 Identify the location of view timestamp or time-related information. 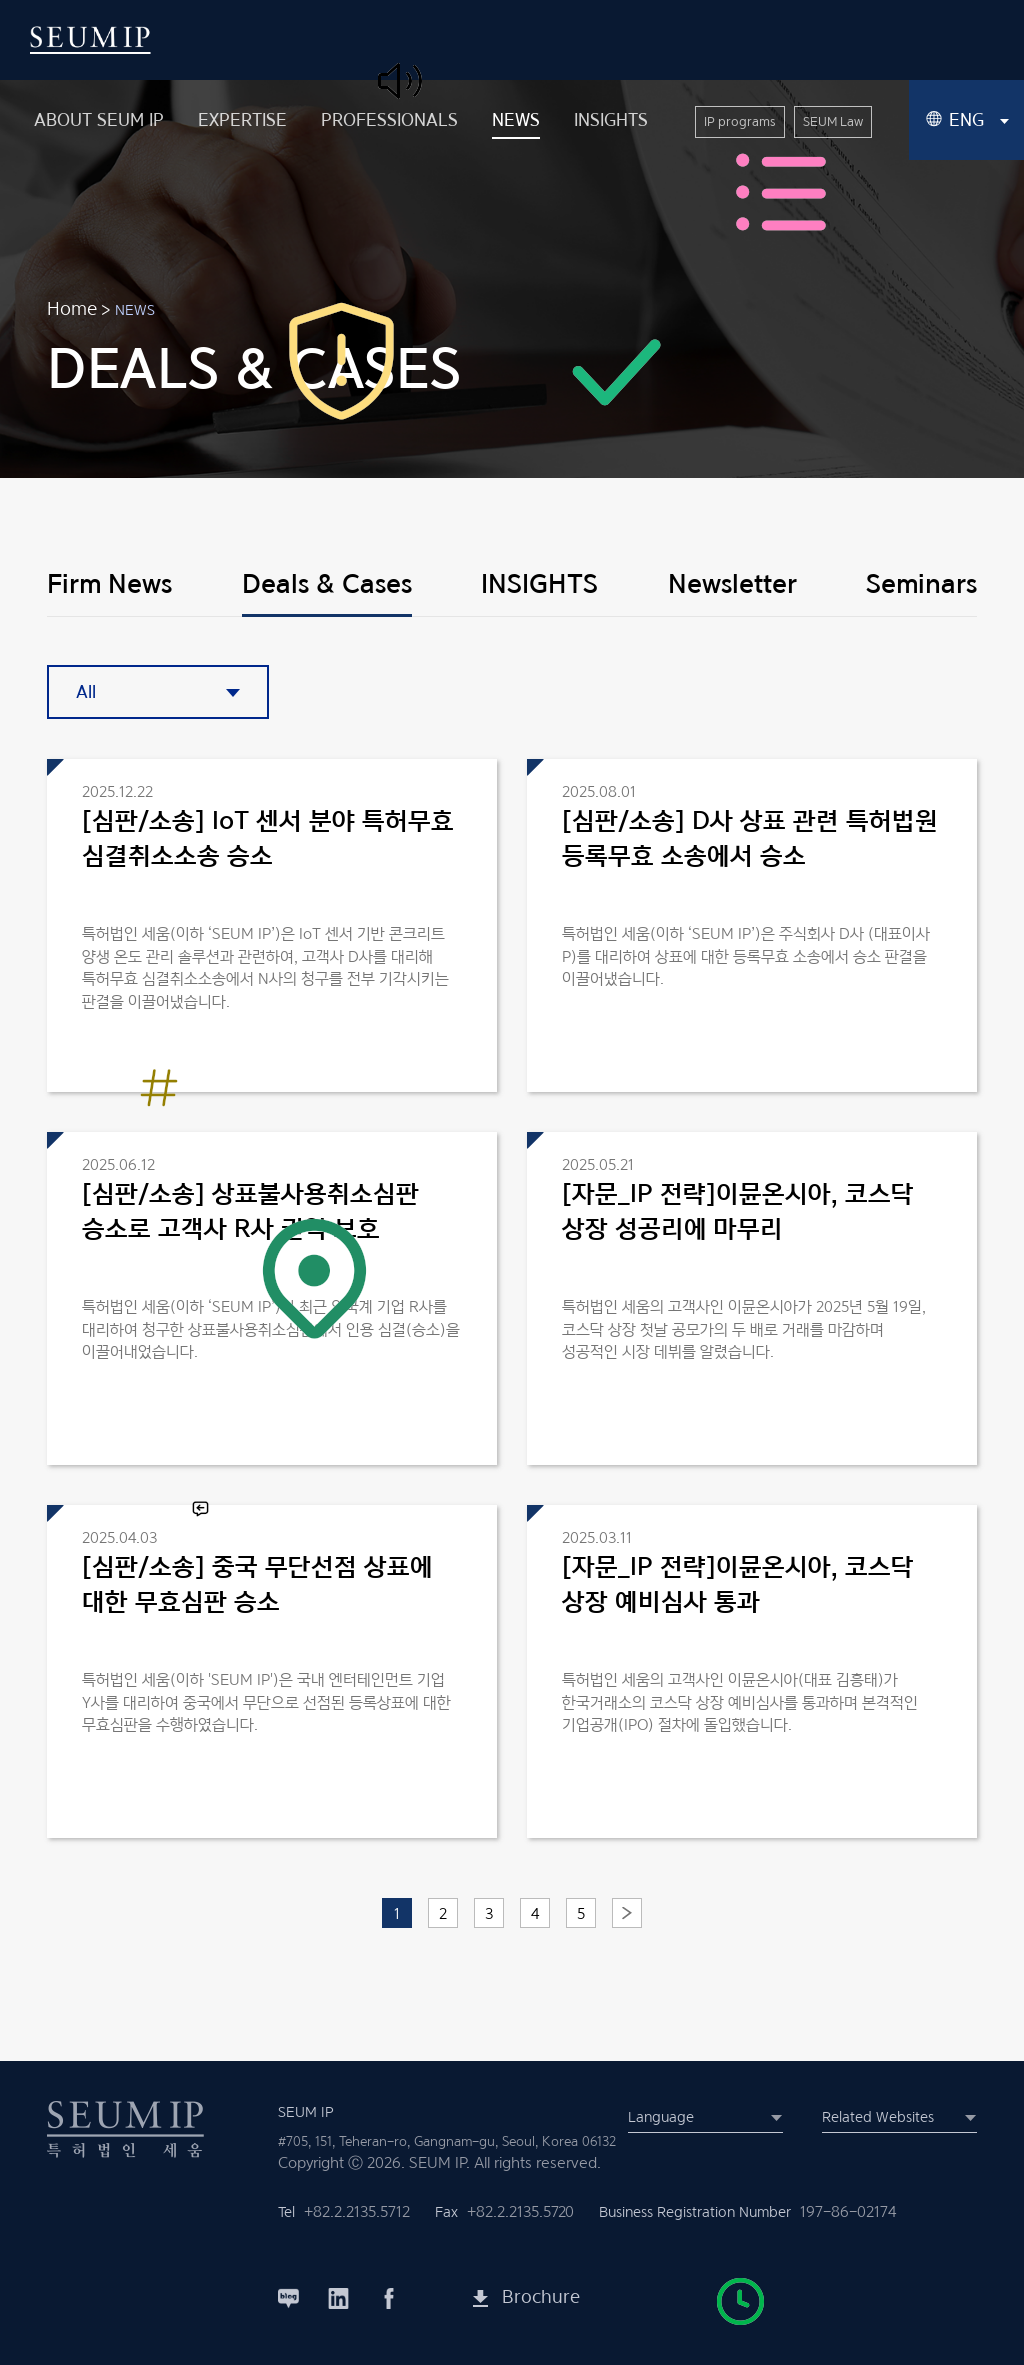
(740, 2301).